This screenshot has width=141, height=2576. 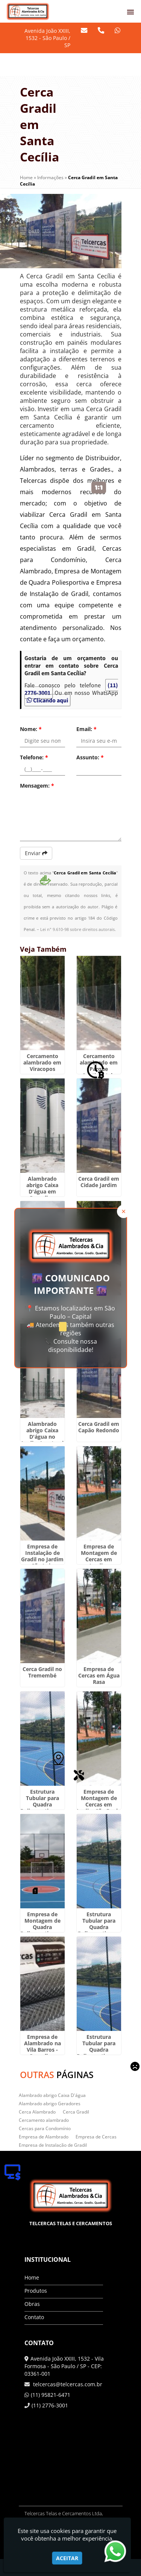 I want to click on view bitcoin transaction history, so click(x=96, y=1070).